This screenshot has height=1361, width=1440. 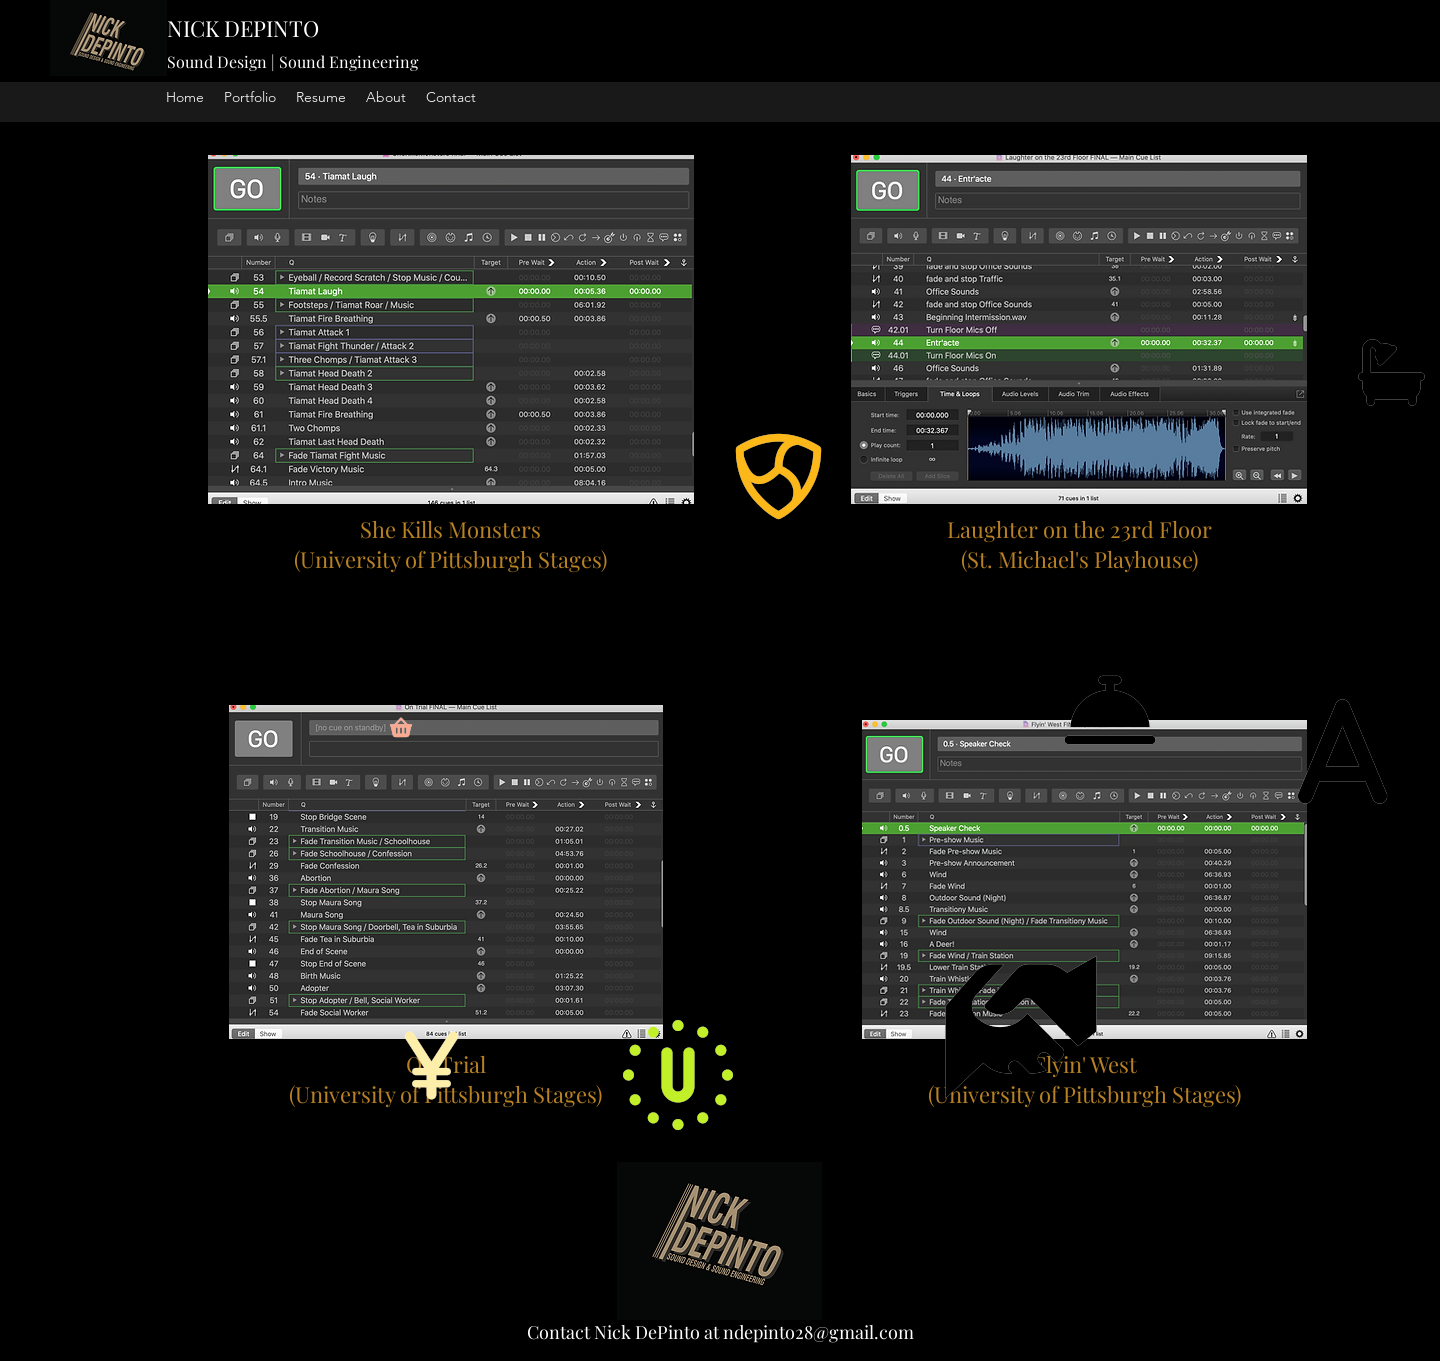 What do you see at coordinates (1391, 372) in the screenshot?
I see `indicates bathroom amenities available` at bounding box center [1391, 372].